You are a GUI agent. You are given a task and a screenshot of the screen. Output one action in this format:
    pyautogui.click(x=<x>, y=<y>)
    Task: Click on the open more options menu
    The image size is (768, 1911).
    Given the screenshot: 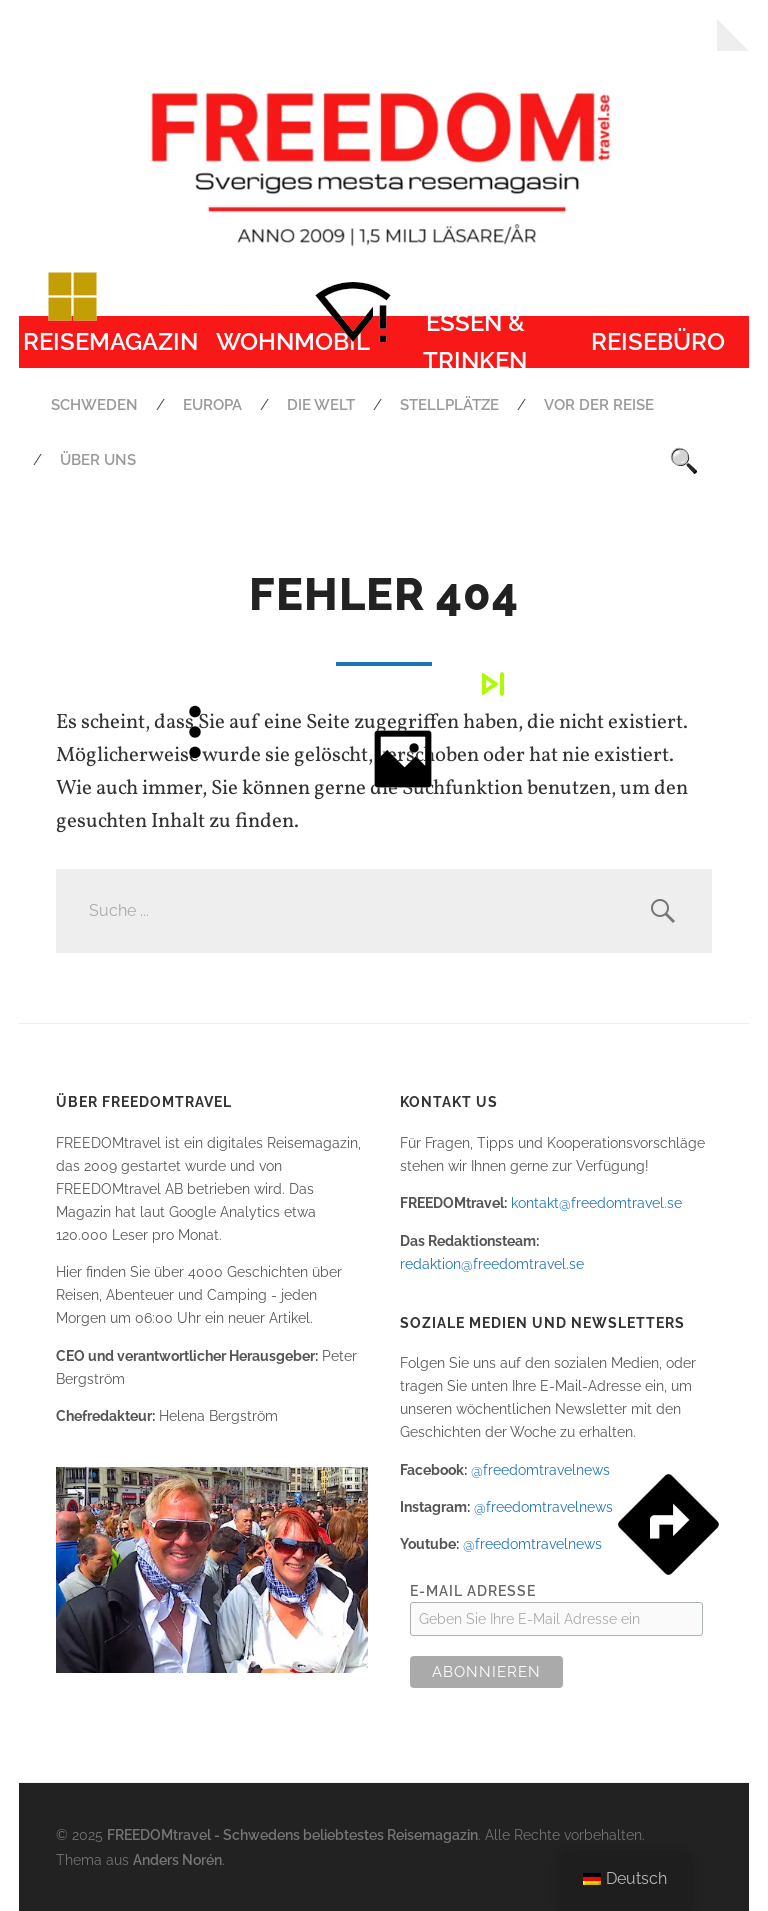 What is the action you would take?
    pyautogui.click(x=195, y=732)
    